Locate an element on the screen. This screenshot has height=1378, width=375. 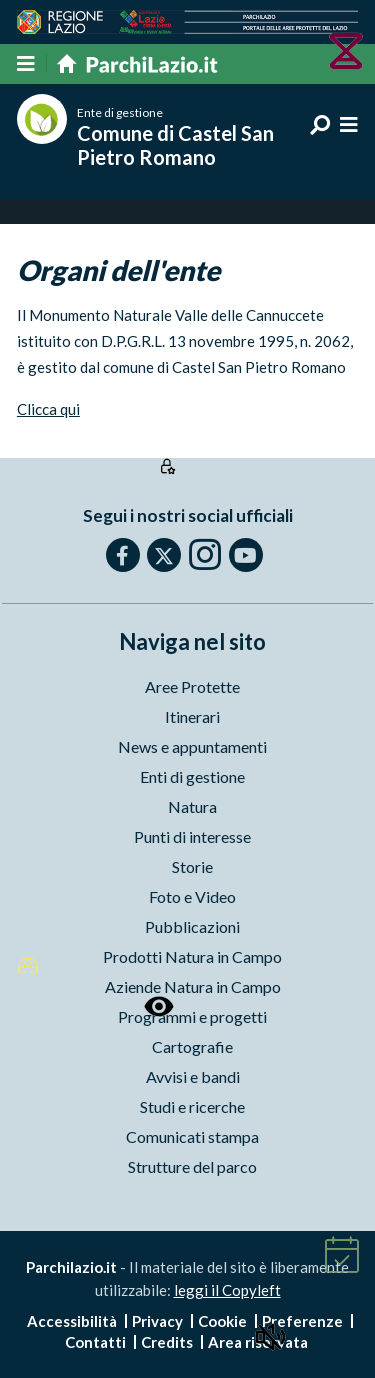
mark a password or credential as favorite is located at coordinates (167, 466).